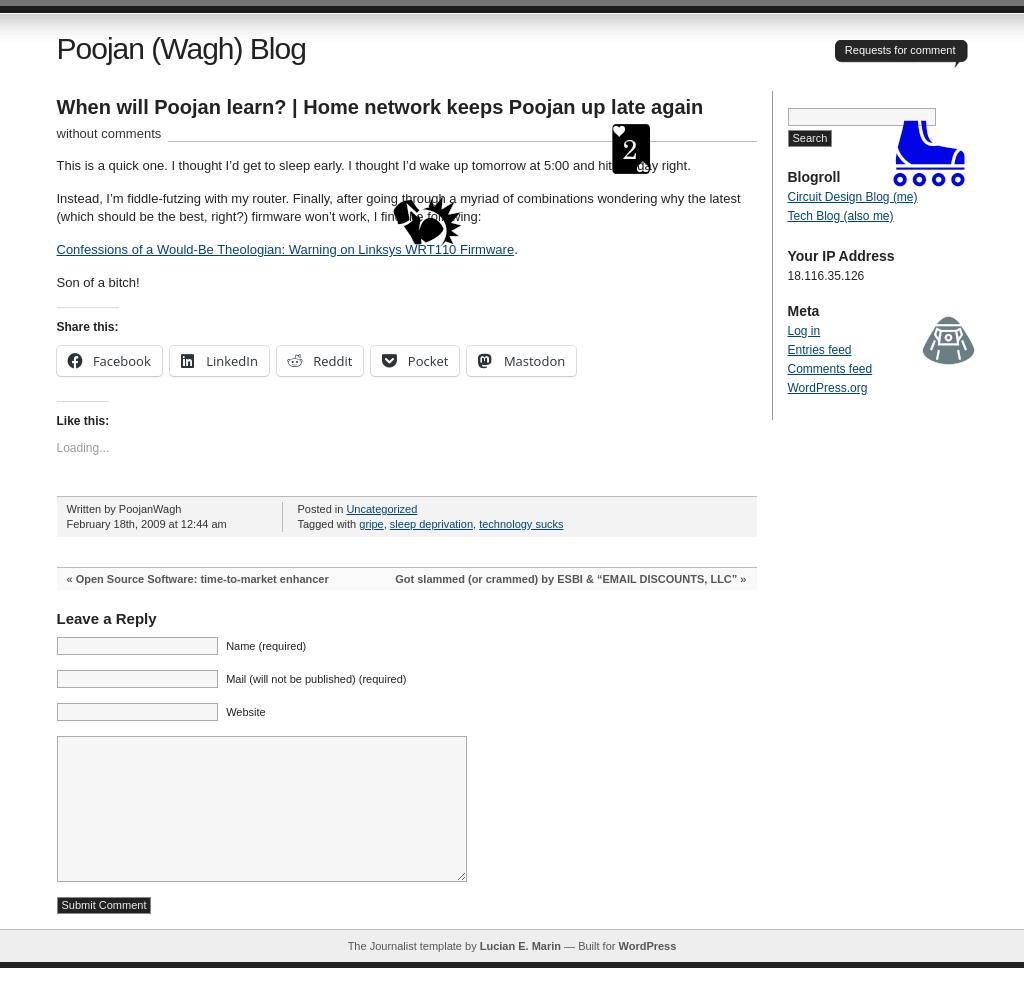 The image size is (1024, 998). Describe the element at coordinates (631, 149) in the screenshot. I see `two of hearts playing card` at that location.